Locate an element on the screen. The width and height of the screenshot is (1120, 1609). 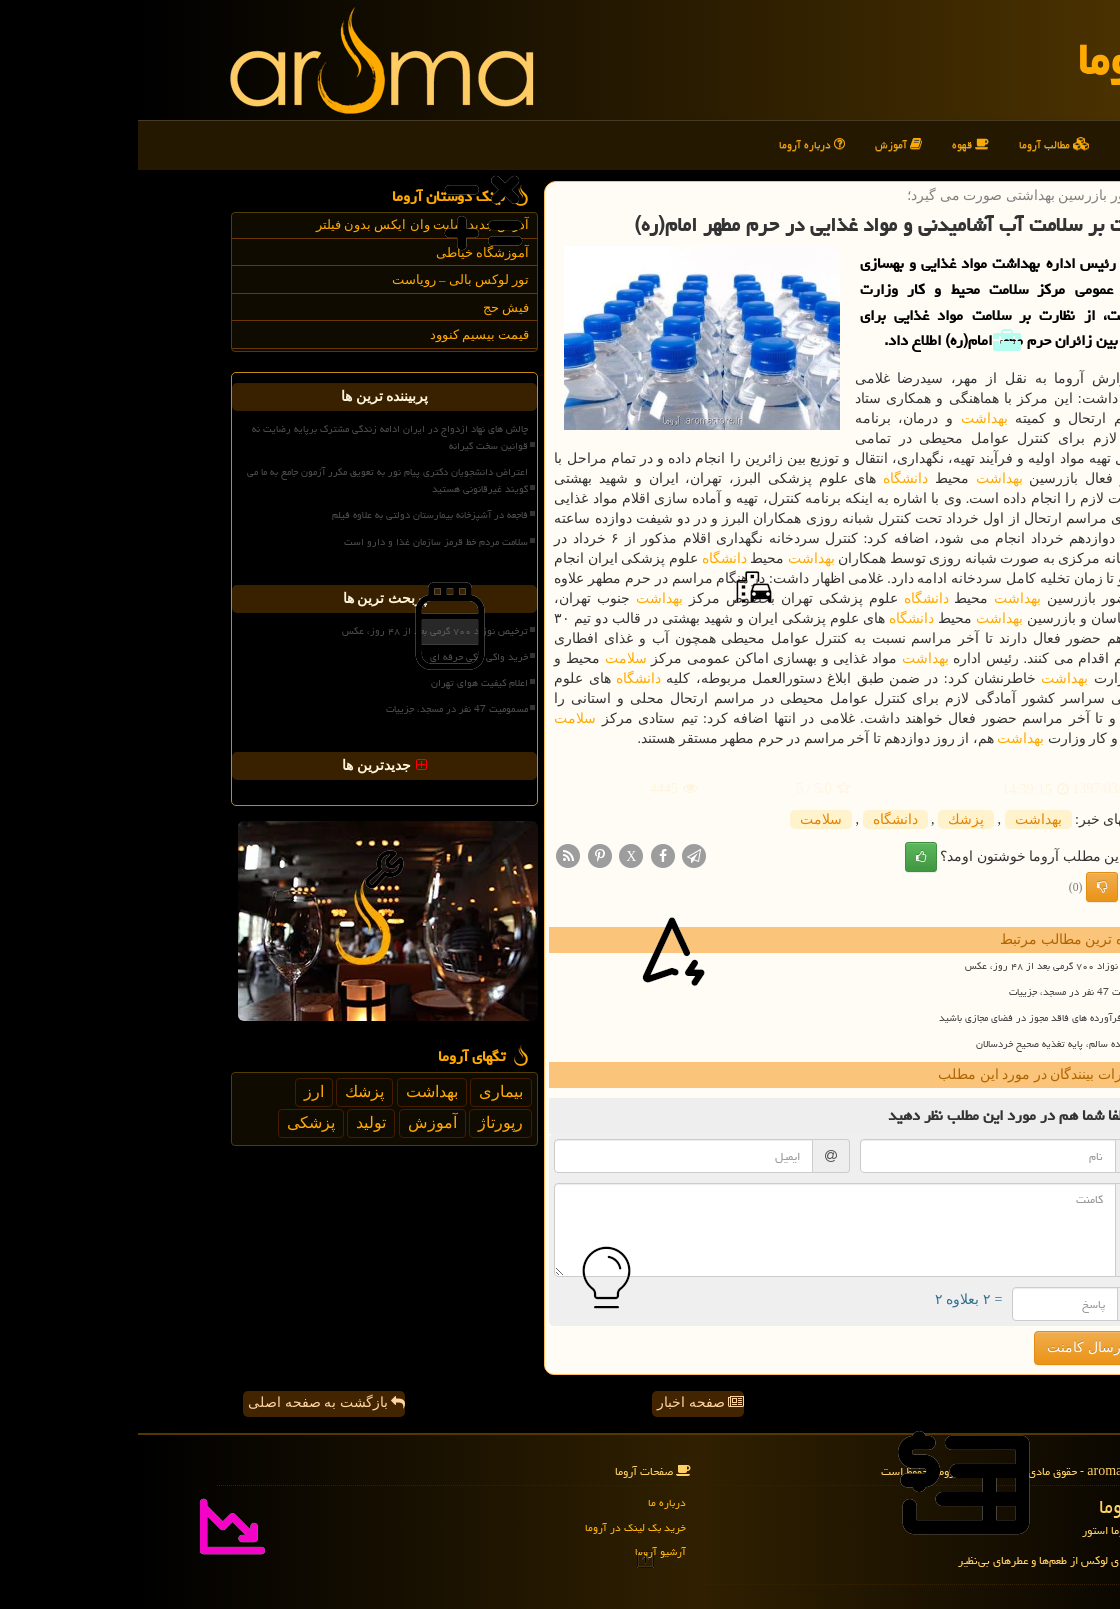
view declining metrics or performance data is located at coordinates (232, 1526).